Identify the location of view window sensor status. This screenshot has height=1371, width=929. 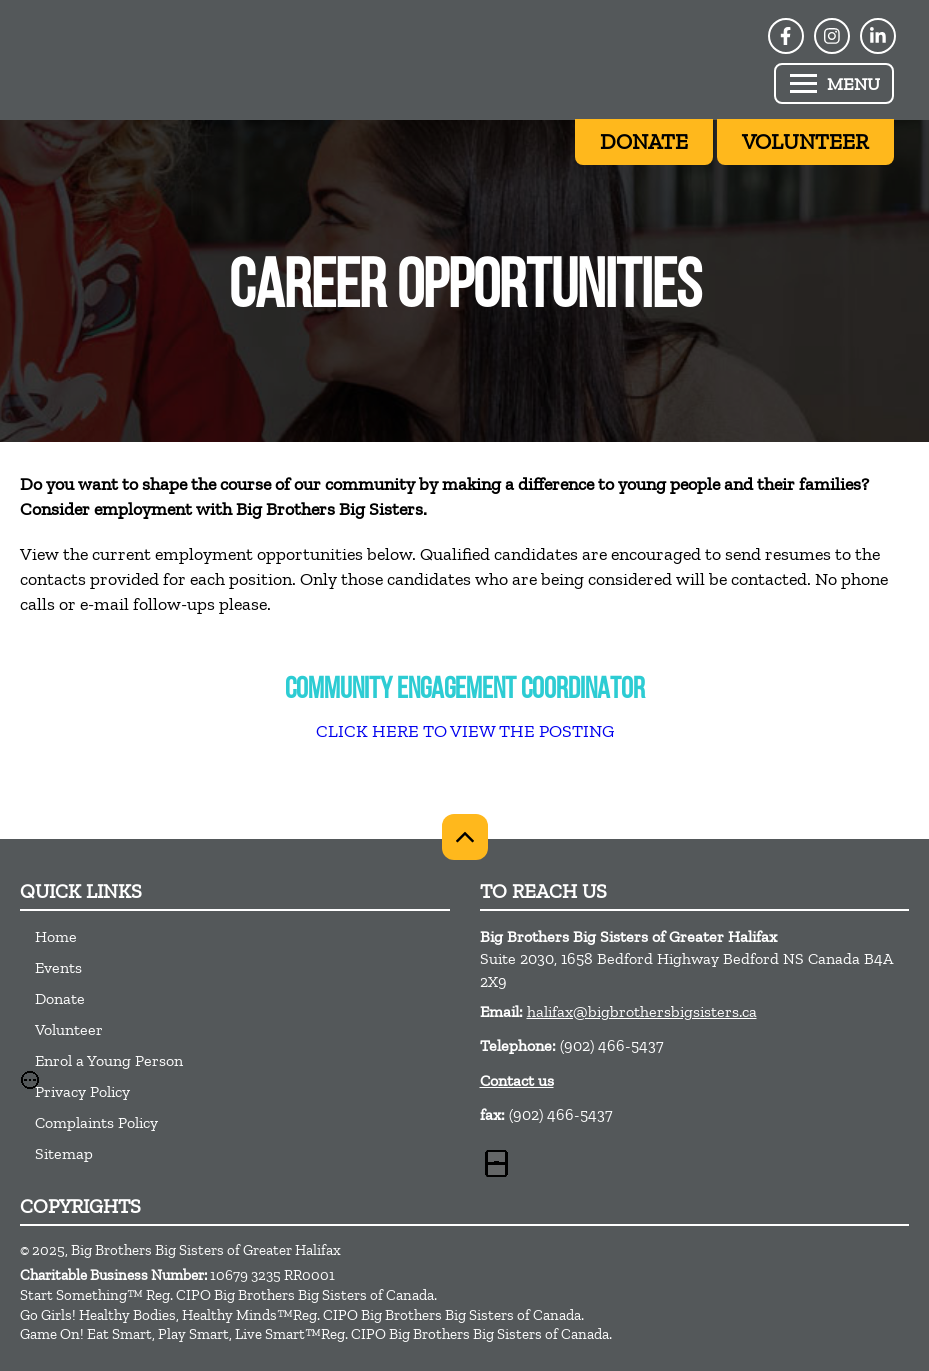
(496, 1163).